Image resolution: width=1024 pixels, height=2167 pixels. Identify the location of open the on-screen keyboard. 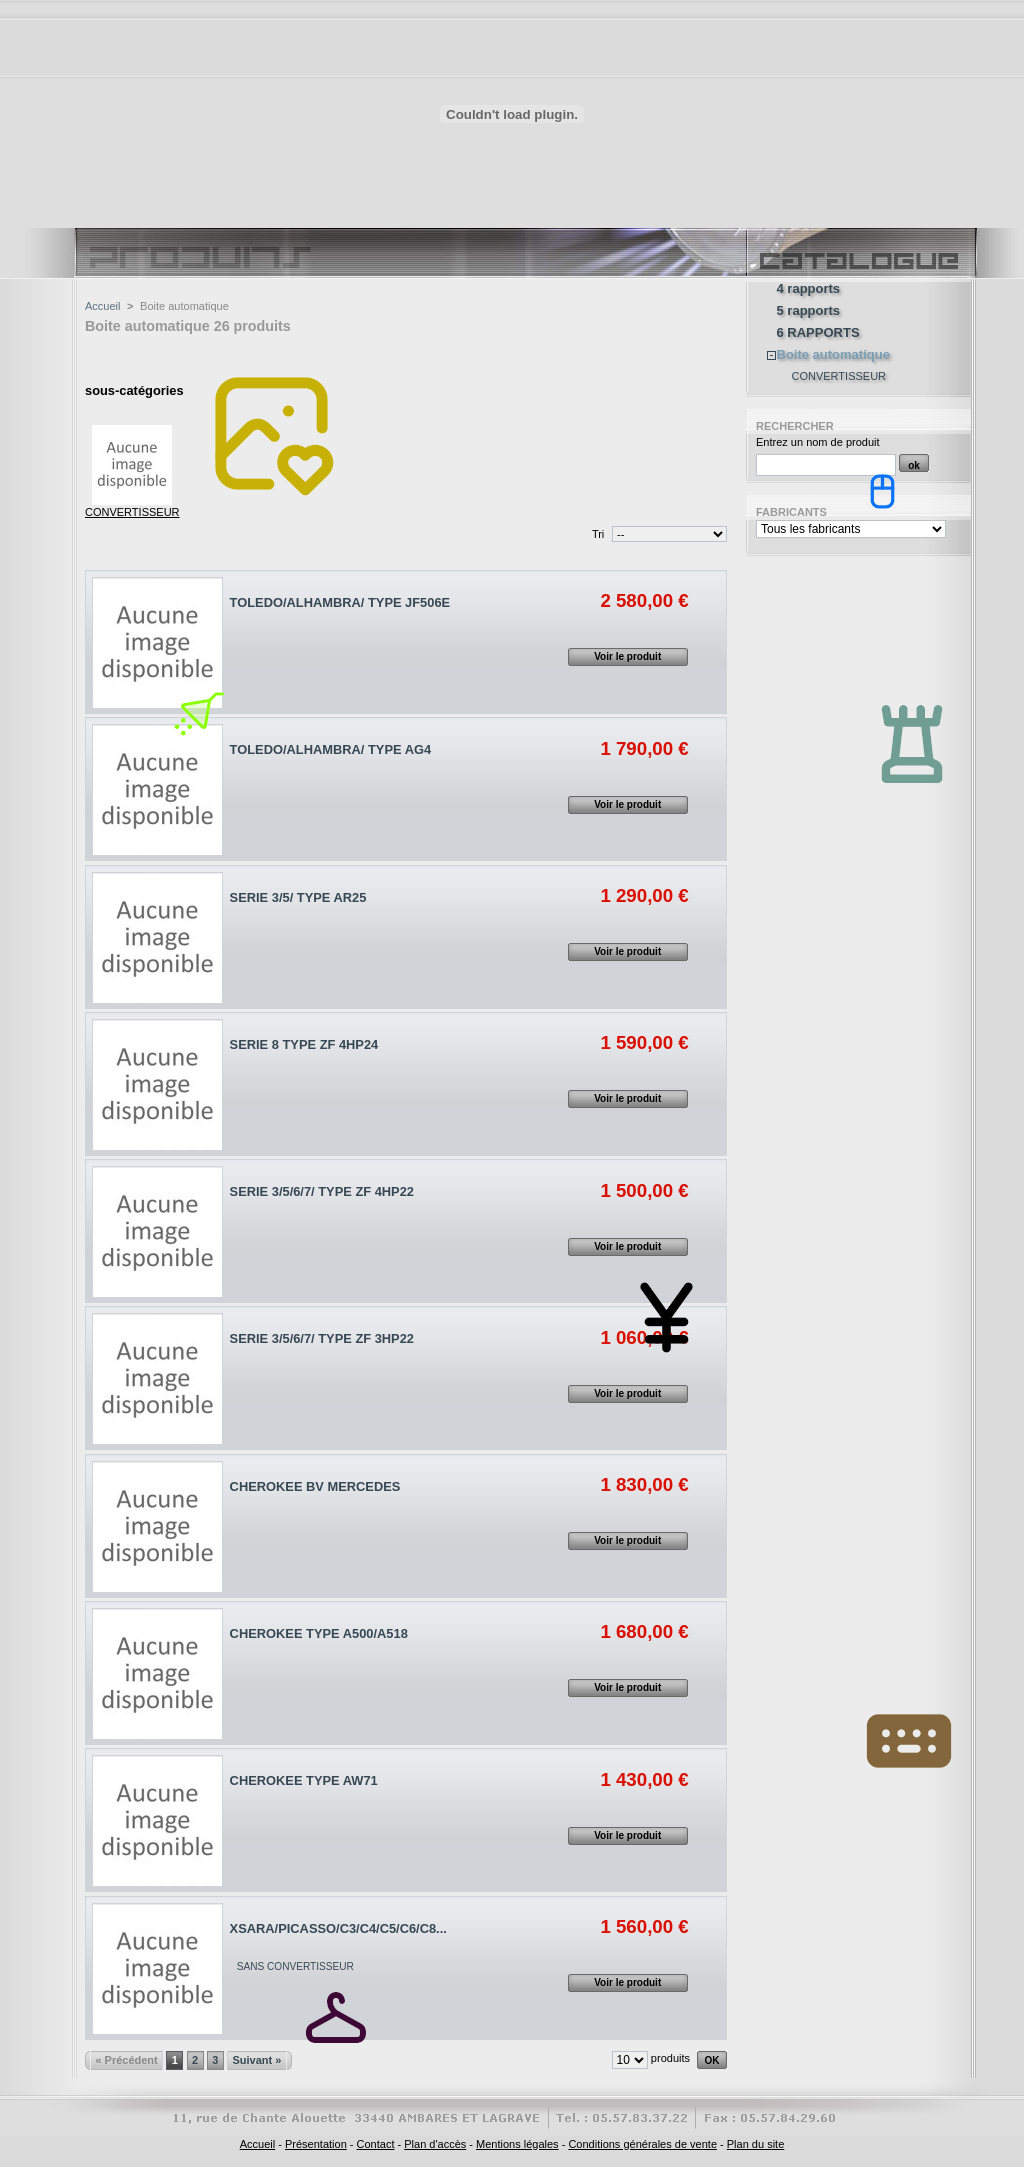
(909, 1741).